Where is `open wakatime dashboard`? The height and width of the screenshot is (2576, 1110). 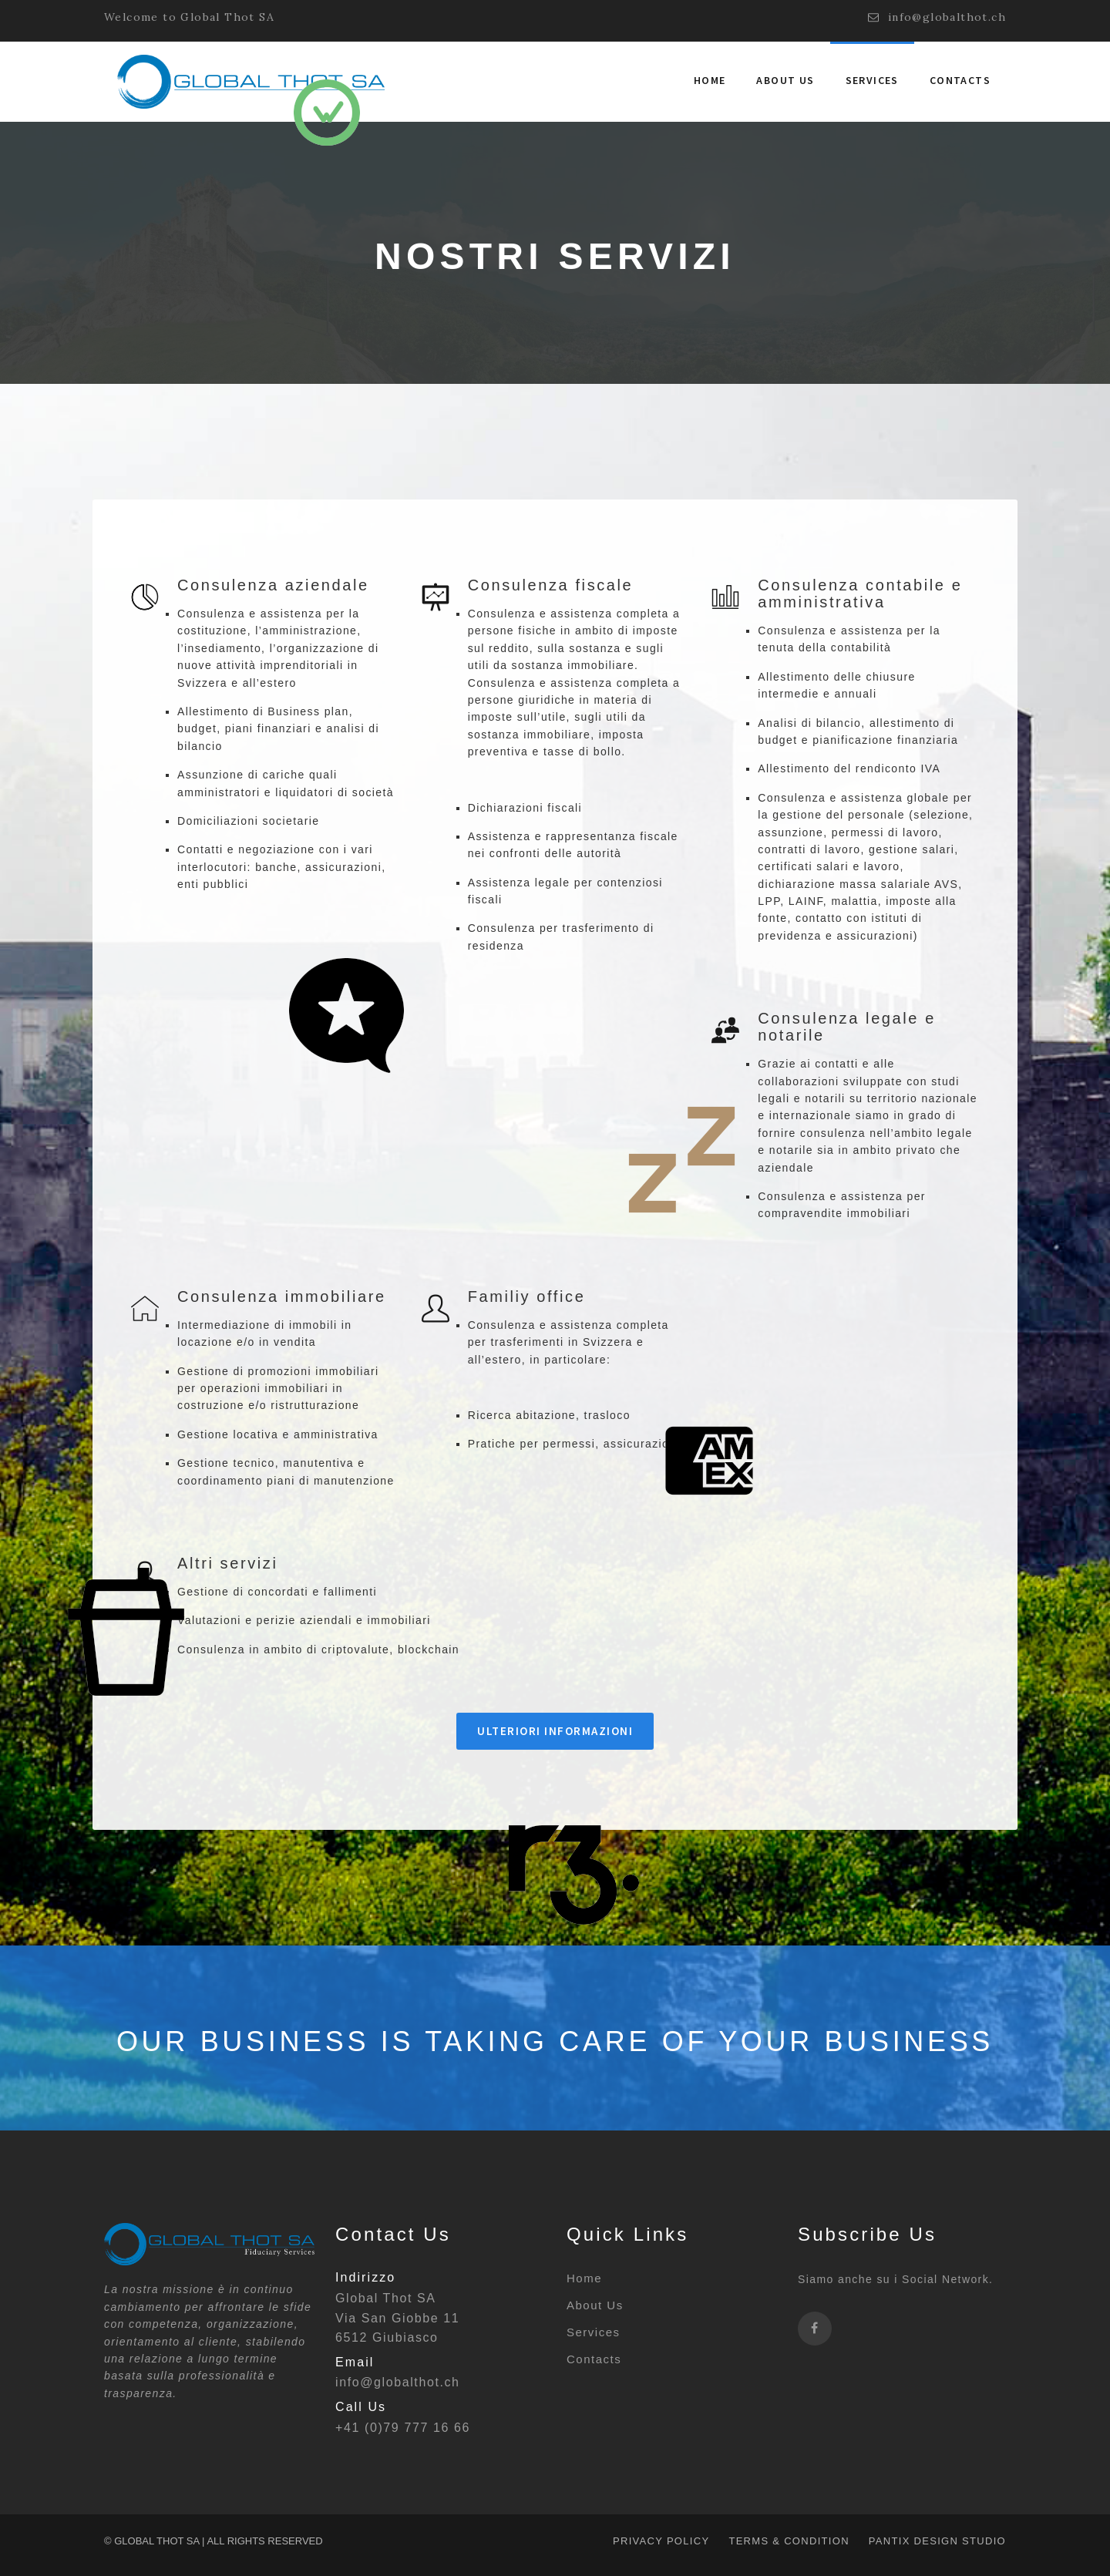
open wakatime dashboard is located at coordinates (327, 113).